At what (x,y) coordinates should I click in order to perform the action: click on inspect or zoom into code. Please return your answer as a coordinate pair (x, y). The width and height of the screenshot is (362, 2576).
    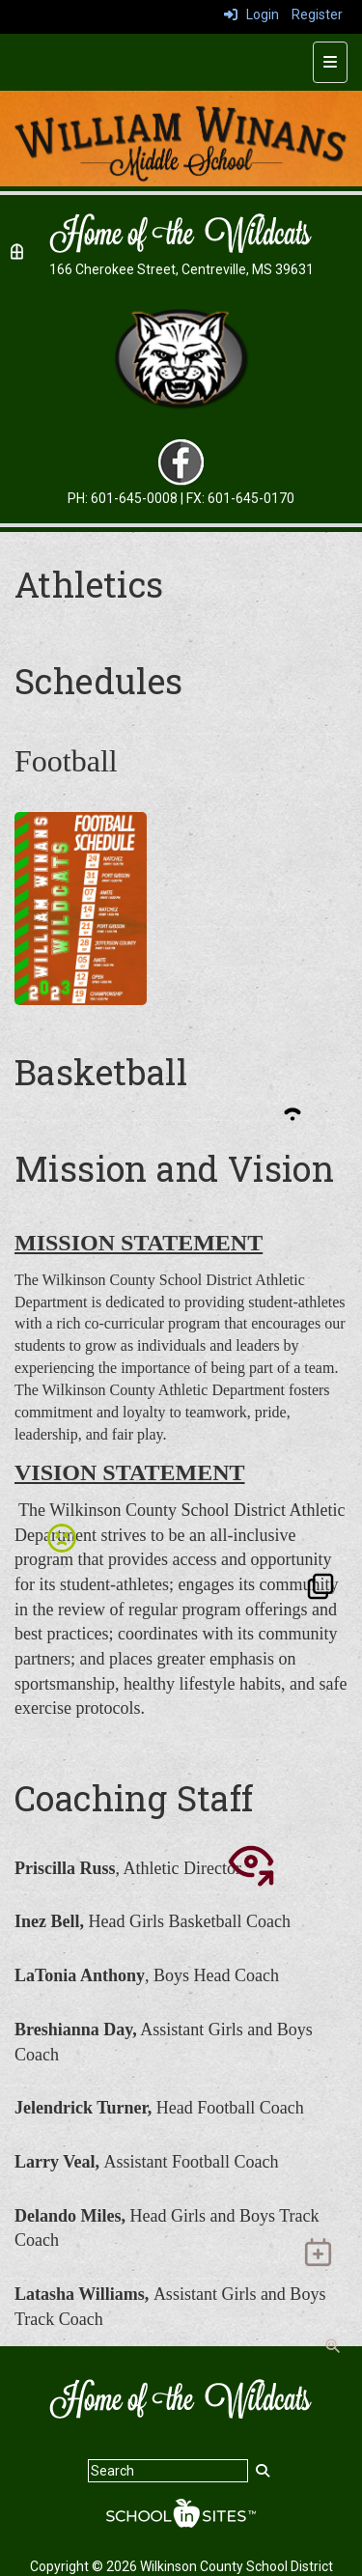
    Looking at the image, I should click on (332, 2345).